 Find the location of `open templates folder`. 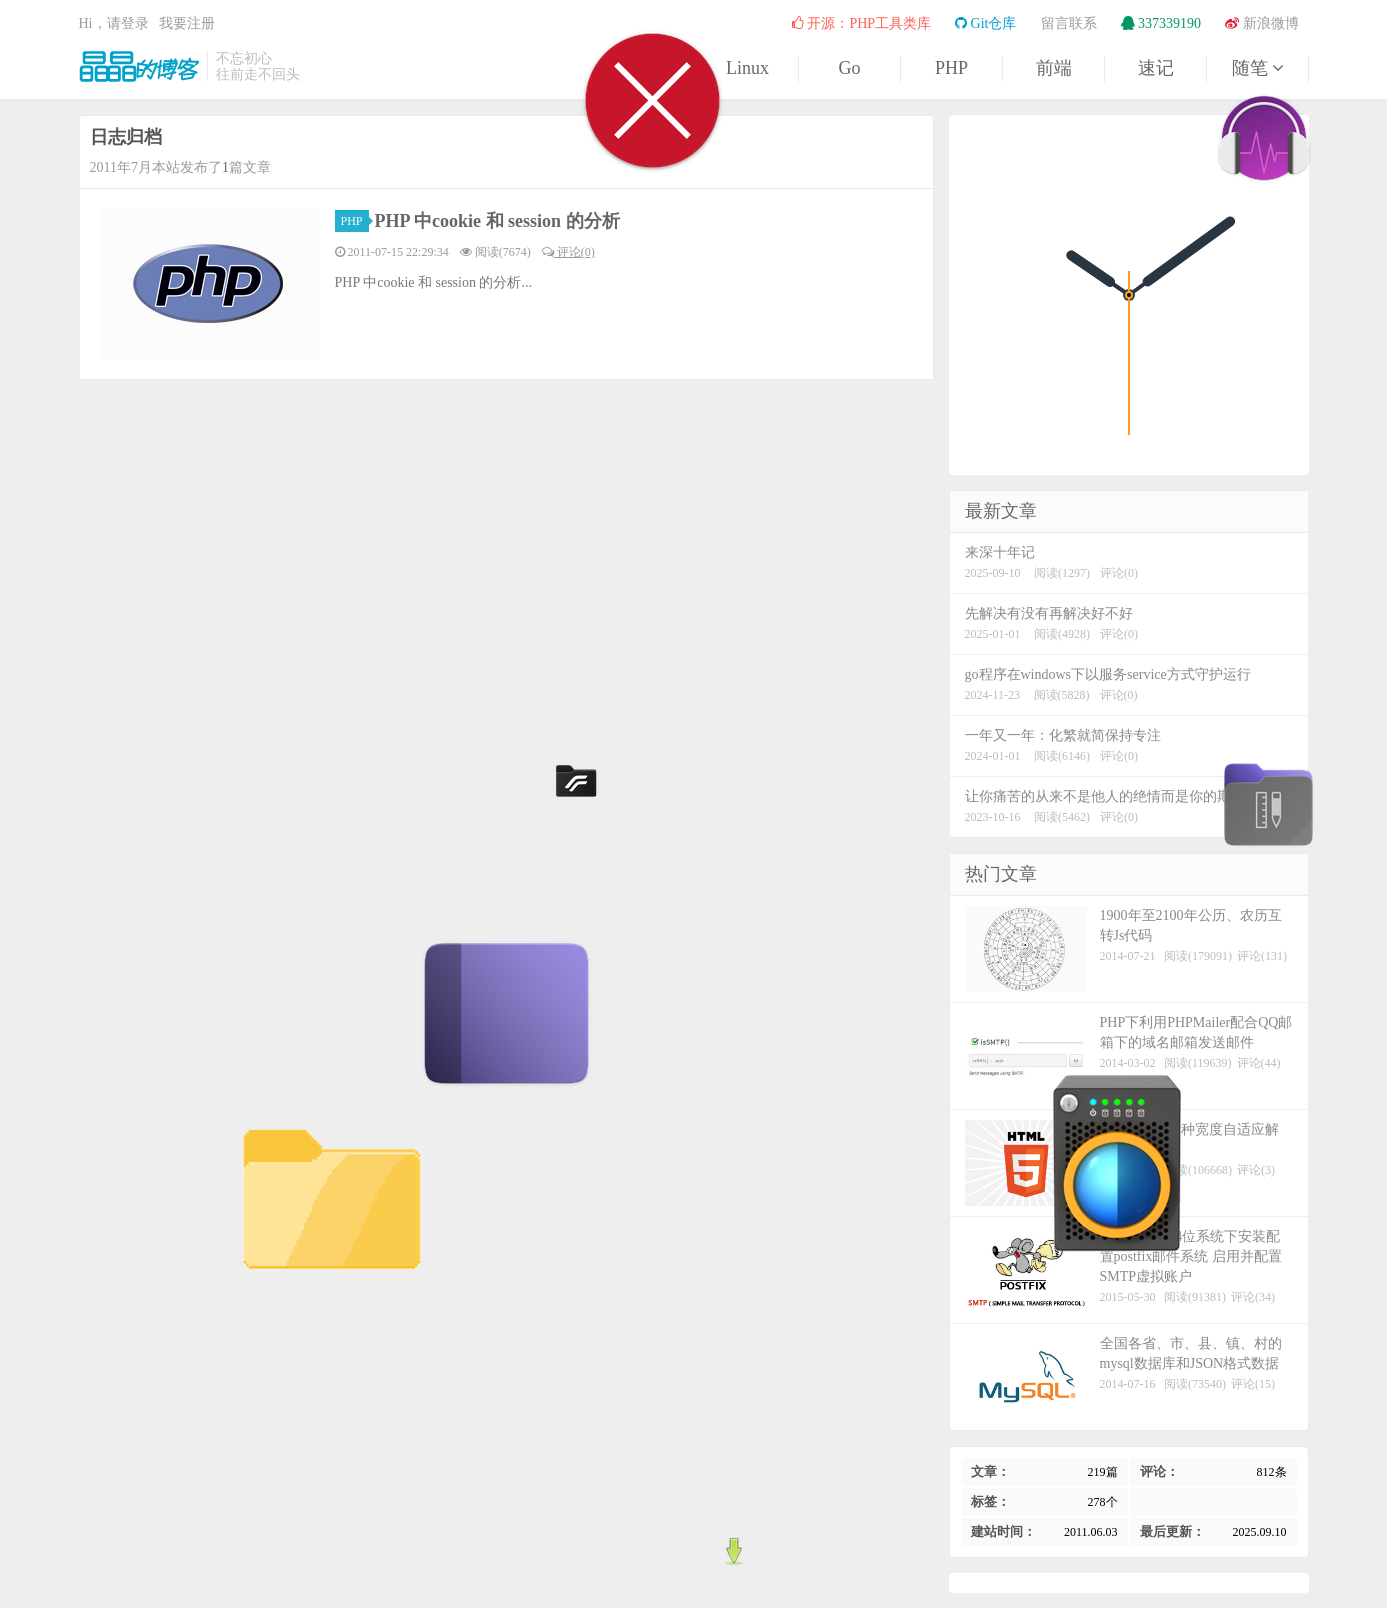

open templates folder is located at coordinates (1268, 804).